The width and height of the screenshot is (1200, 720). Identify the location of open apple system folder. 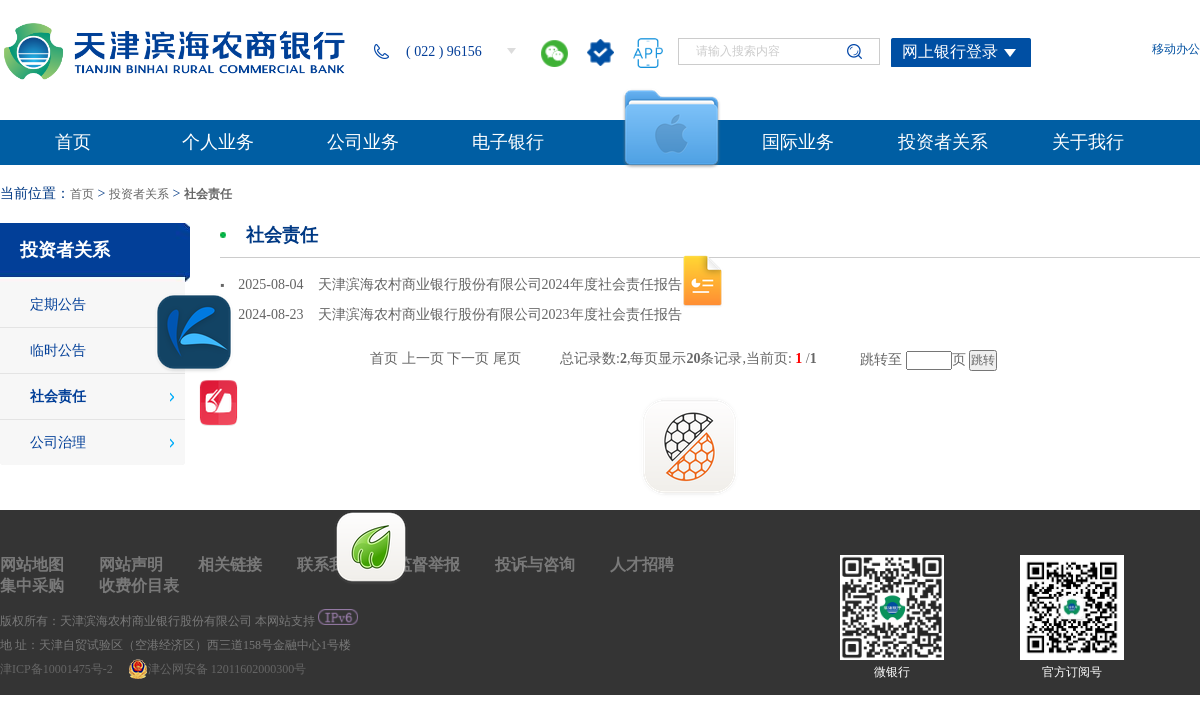
(671, 127).